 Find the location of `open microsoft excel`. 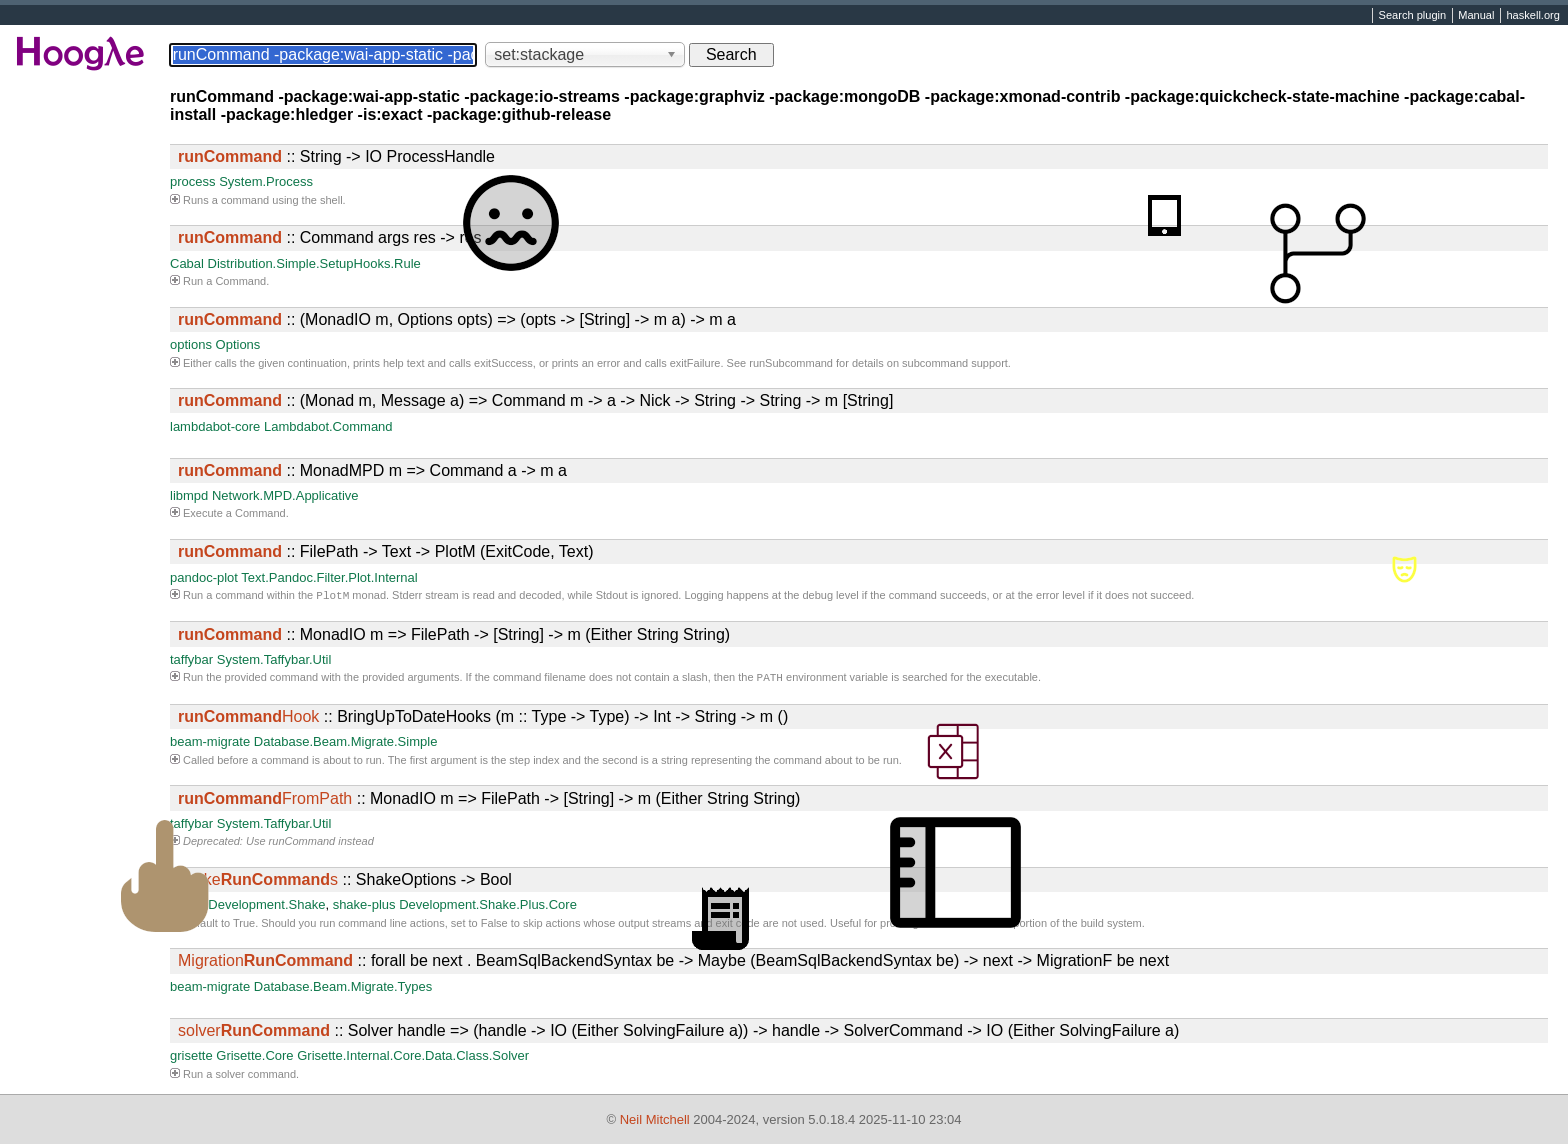

open microsoft excel is located at coordinates (955, 751).